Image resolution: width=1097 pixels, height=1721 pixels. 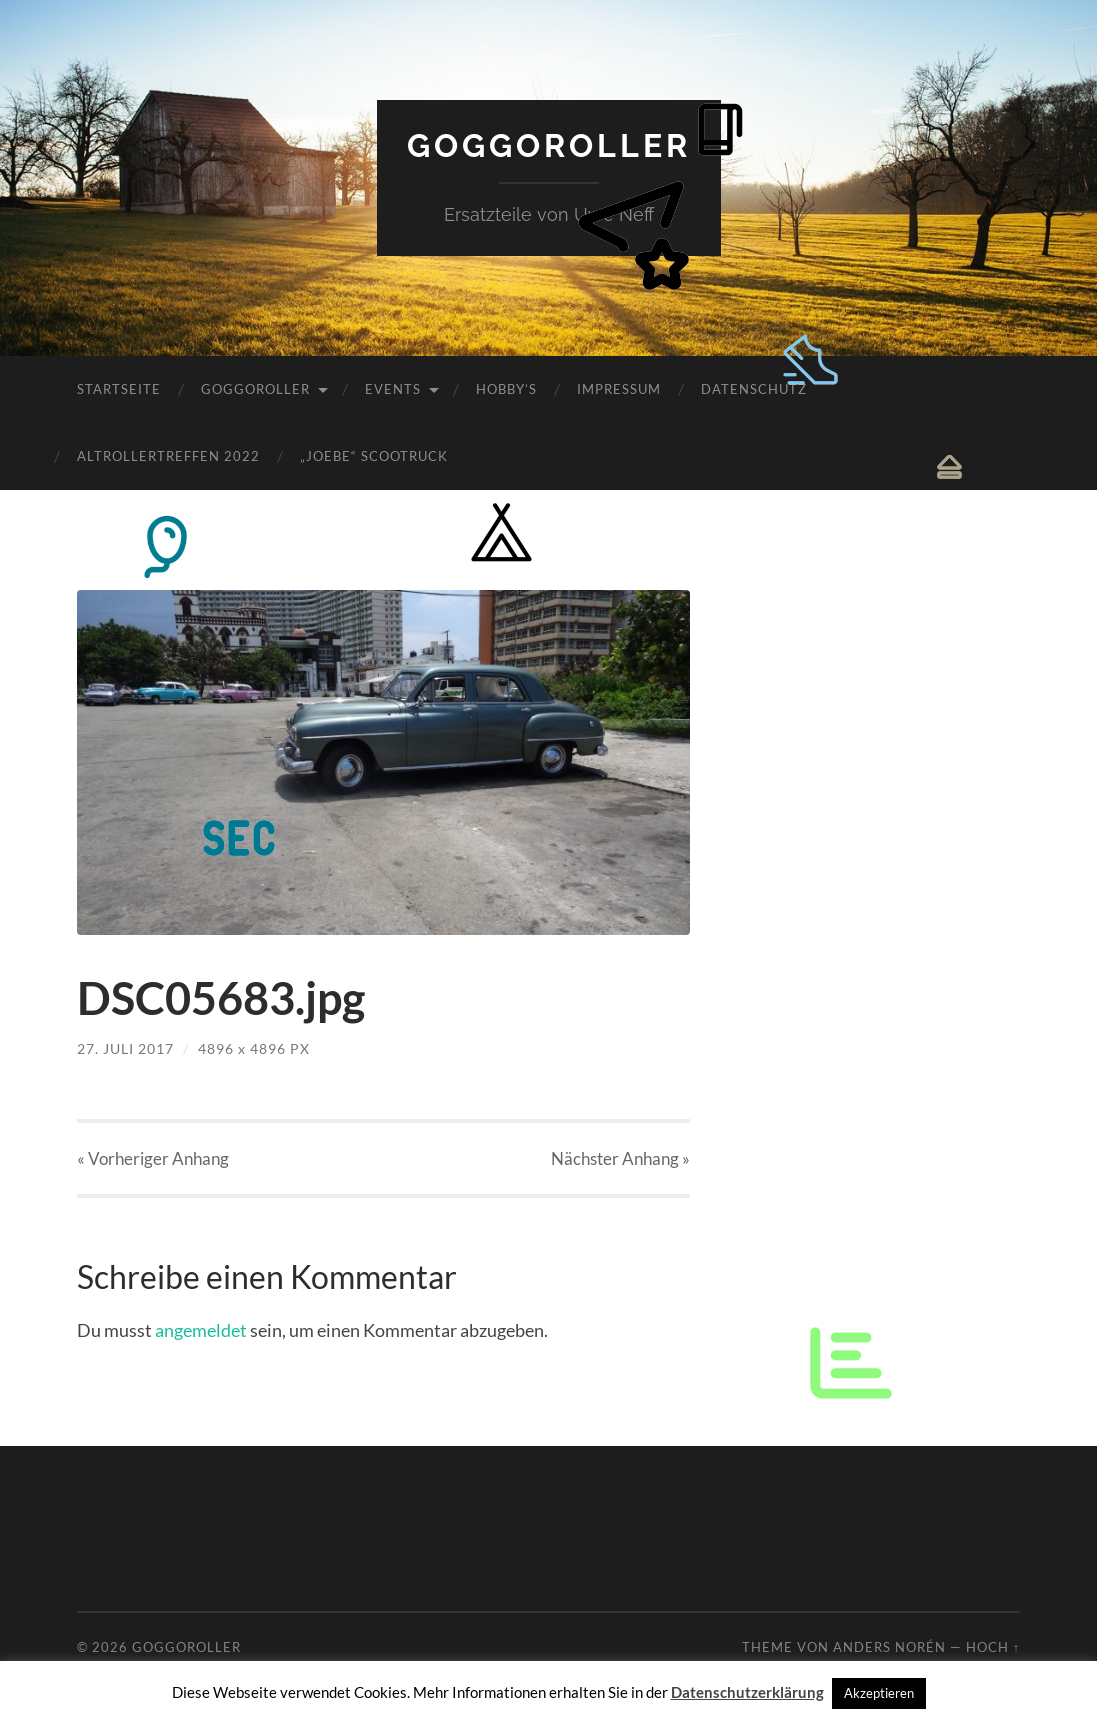 I want to click on eject media or removable device, so click(x=949, y=468).